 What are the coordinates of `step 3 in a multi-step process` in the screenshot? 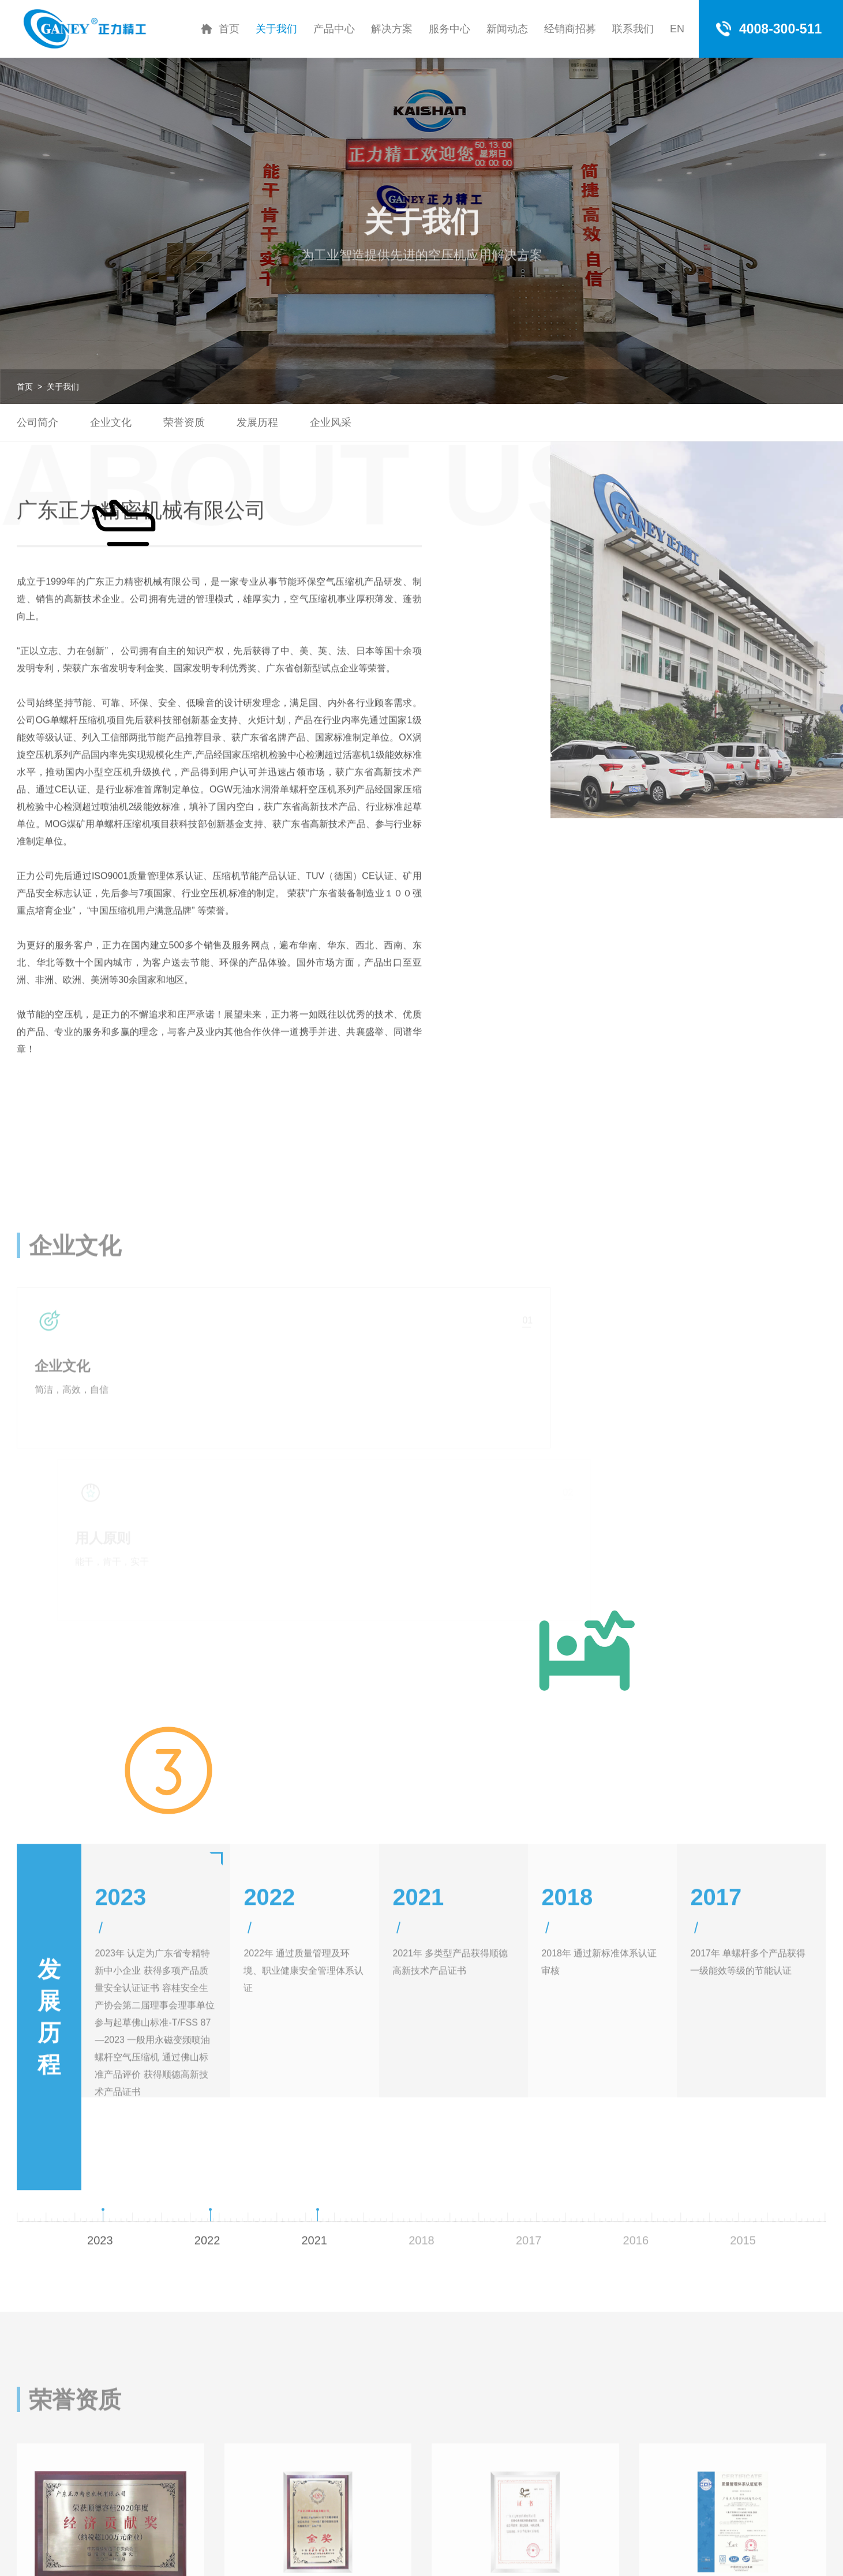 It's located at (168, 1770).